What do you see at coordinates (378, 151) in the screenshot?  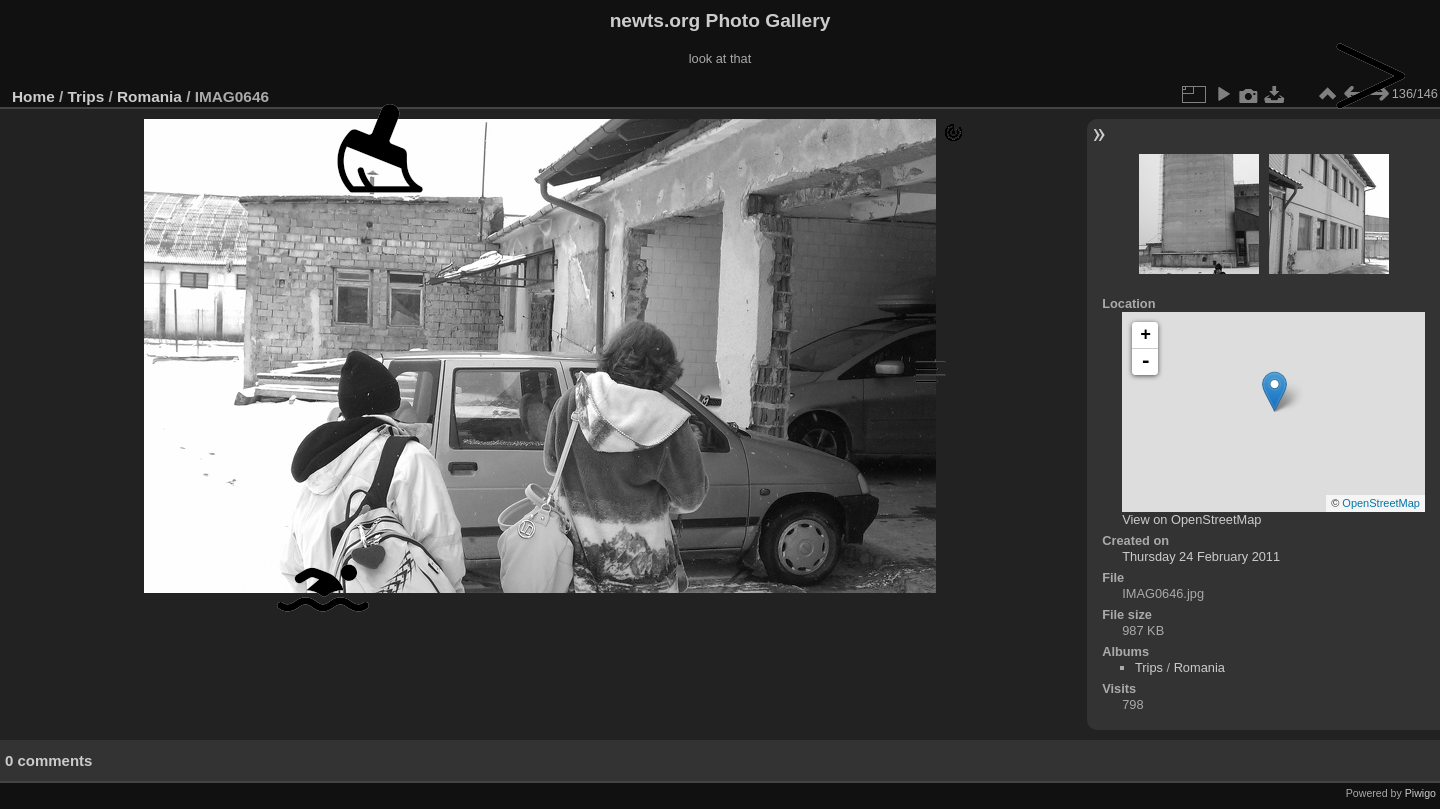 I see `clear or sweep away items` at bounding box center [378, 151].